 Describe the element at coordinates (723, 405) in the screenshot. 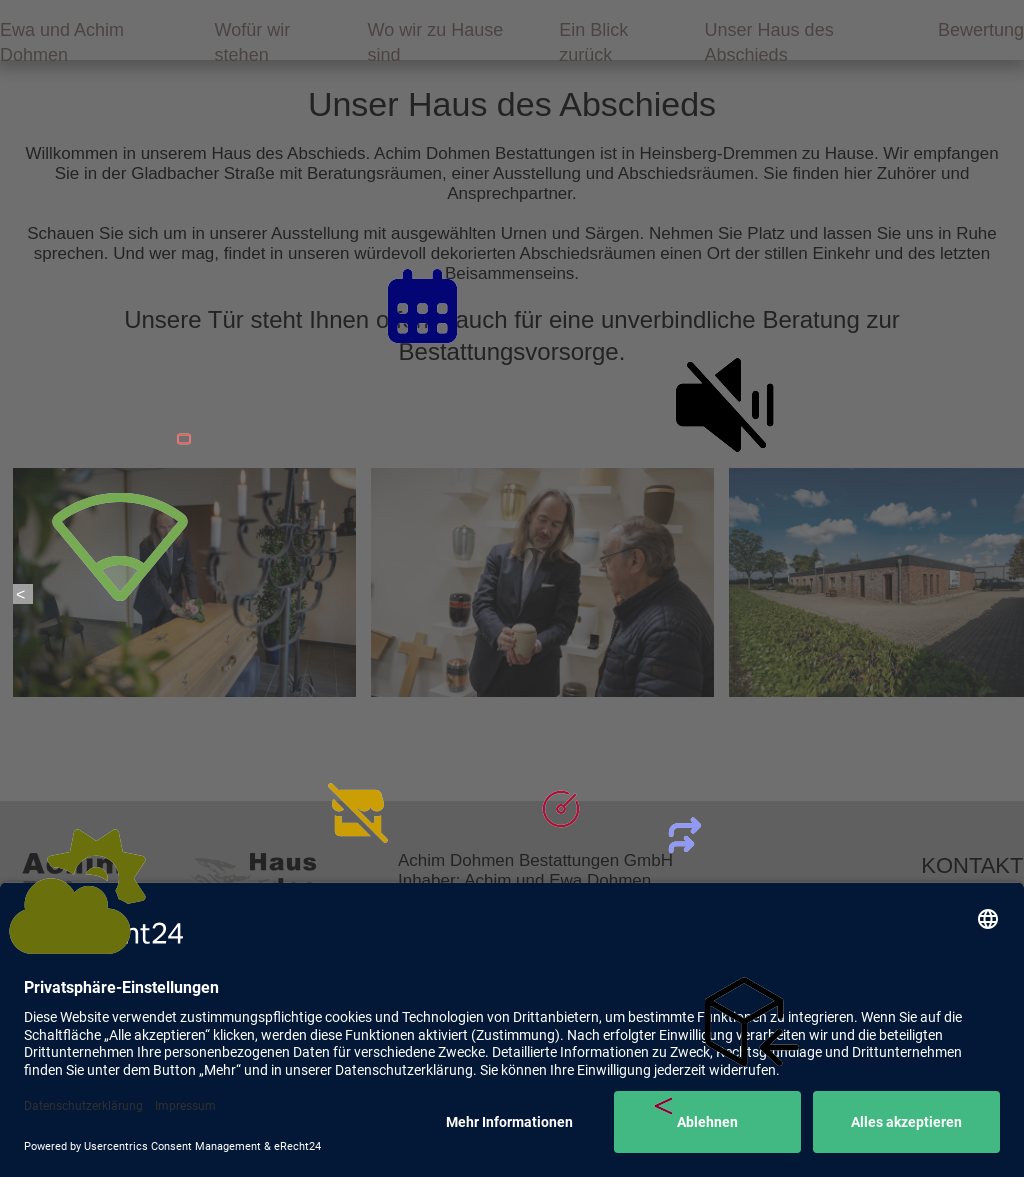

I see `mute audio or sound` at that location.